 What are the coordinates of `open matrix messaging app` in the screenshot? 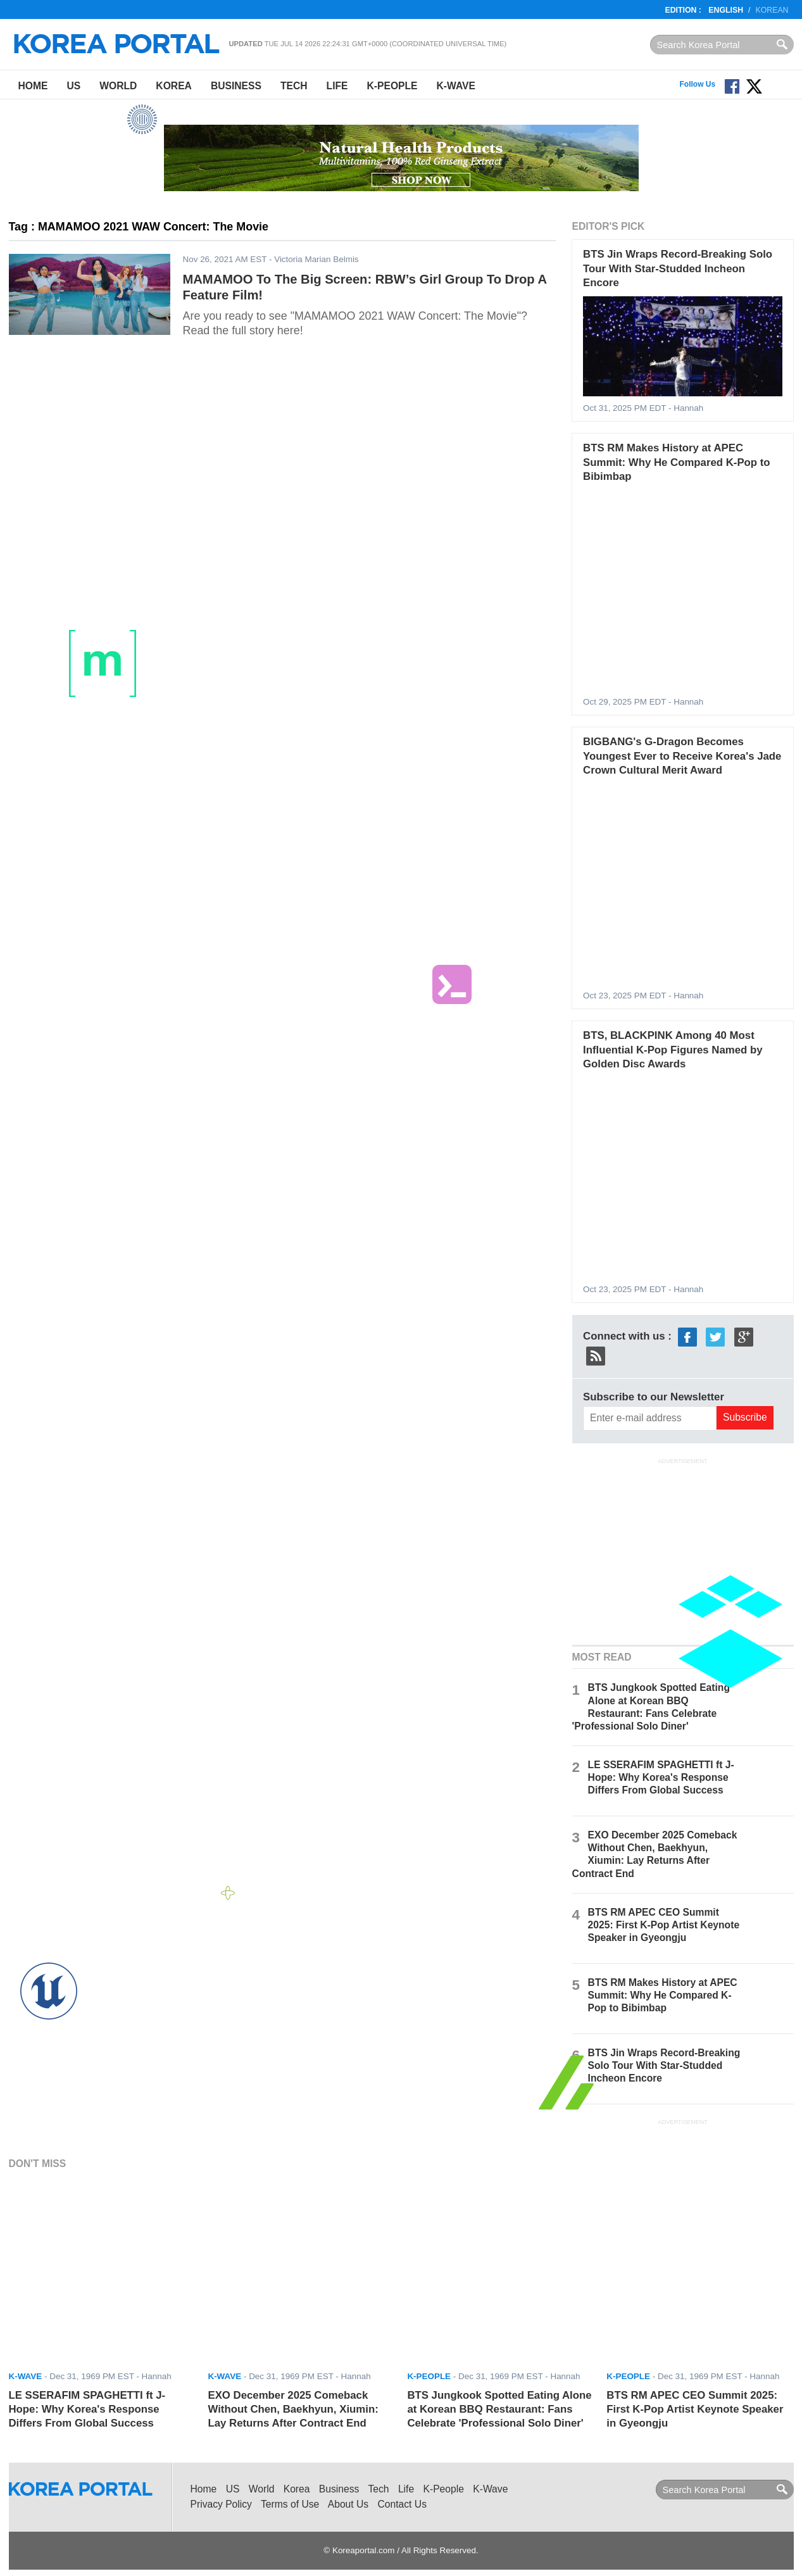 It's located at (103, 663).